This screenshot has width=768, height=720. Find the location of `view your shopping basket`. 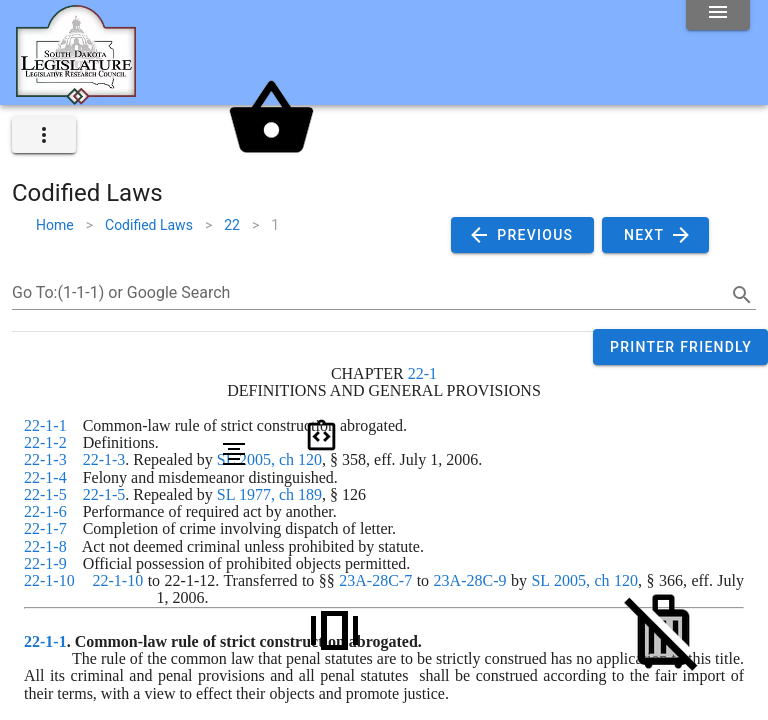

view your shopping basket is located at coordinates (271, 118).